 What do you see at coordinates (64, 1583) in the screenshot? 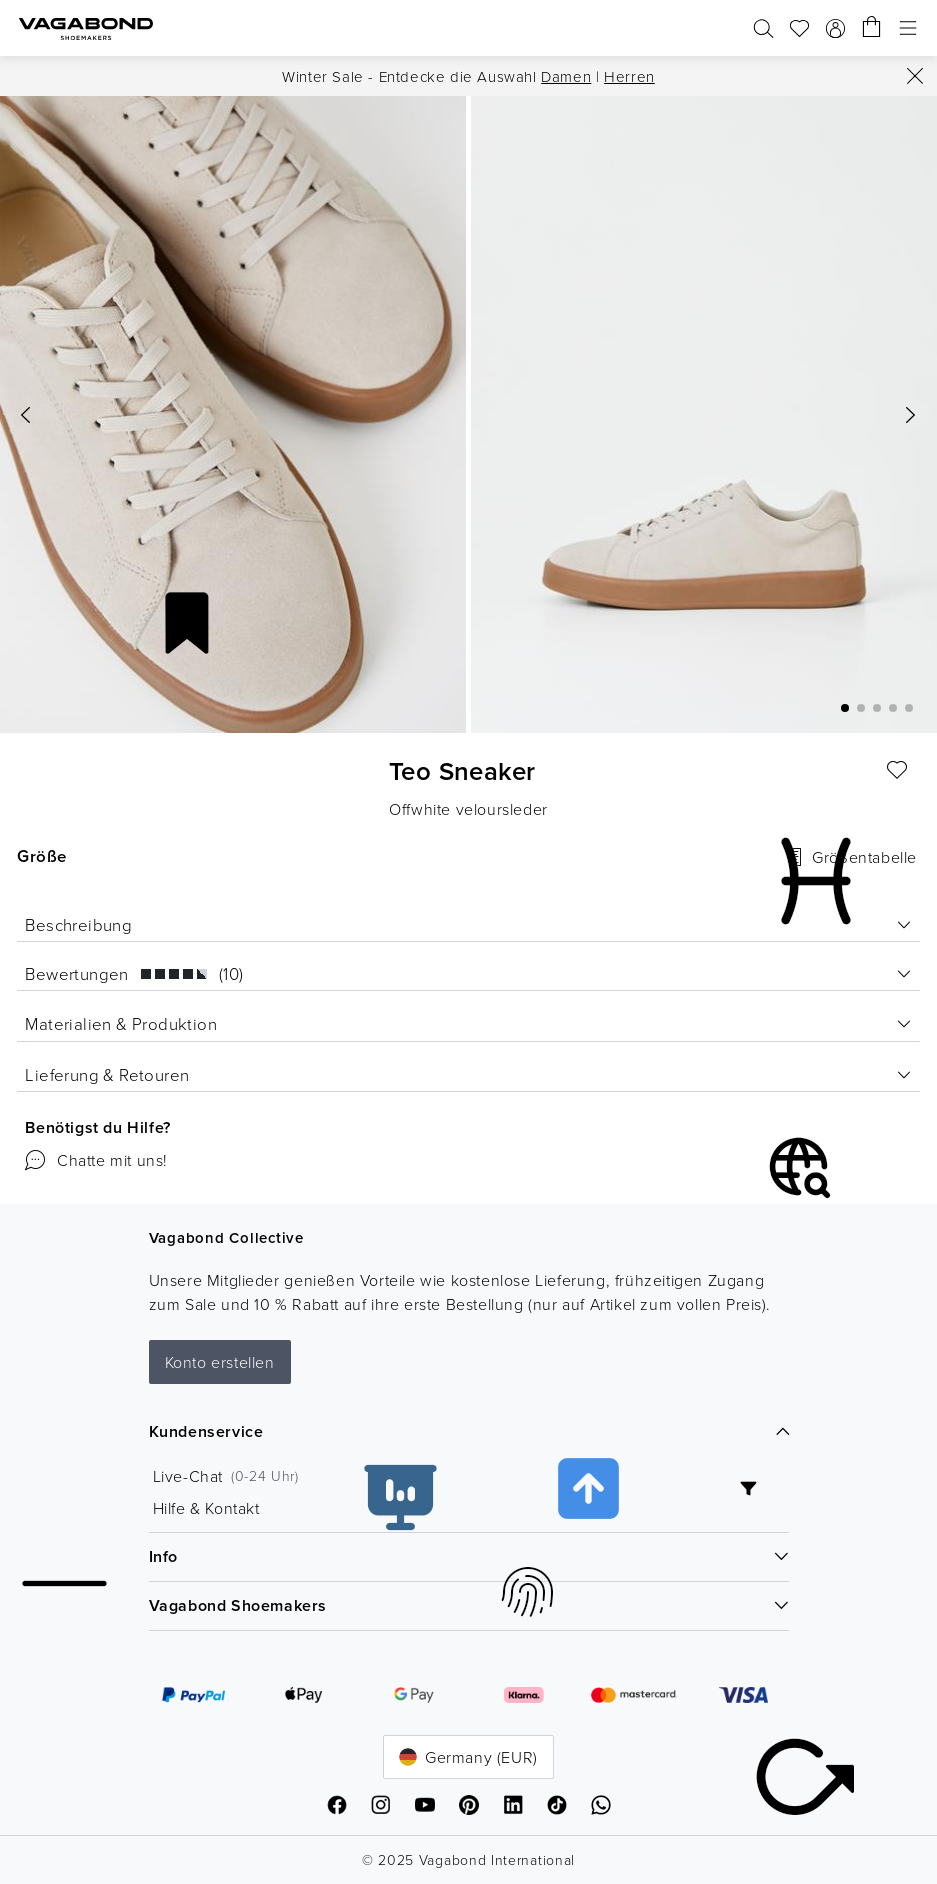
I see `decrease quantity or value` at bounding box center [64, 1583].